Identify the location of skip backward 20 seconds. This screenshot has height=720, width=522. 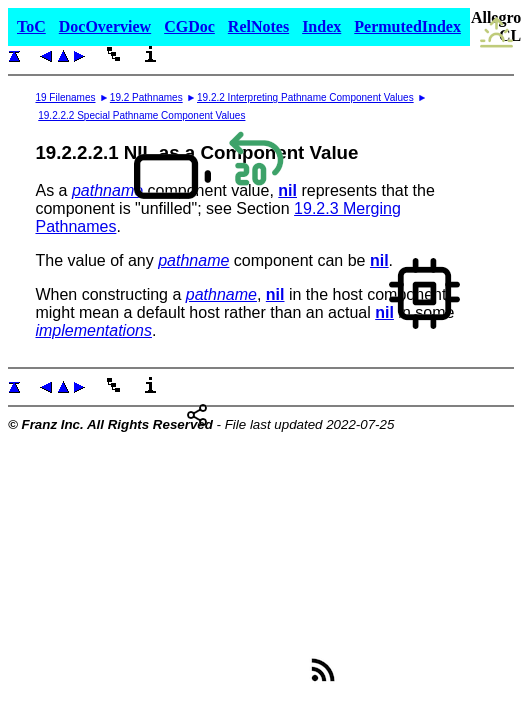
(255, 160).